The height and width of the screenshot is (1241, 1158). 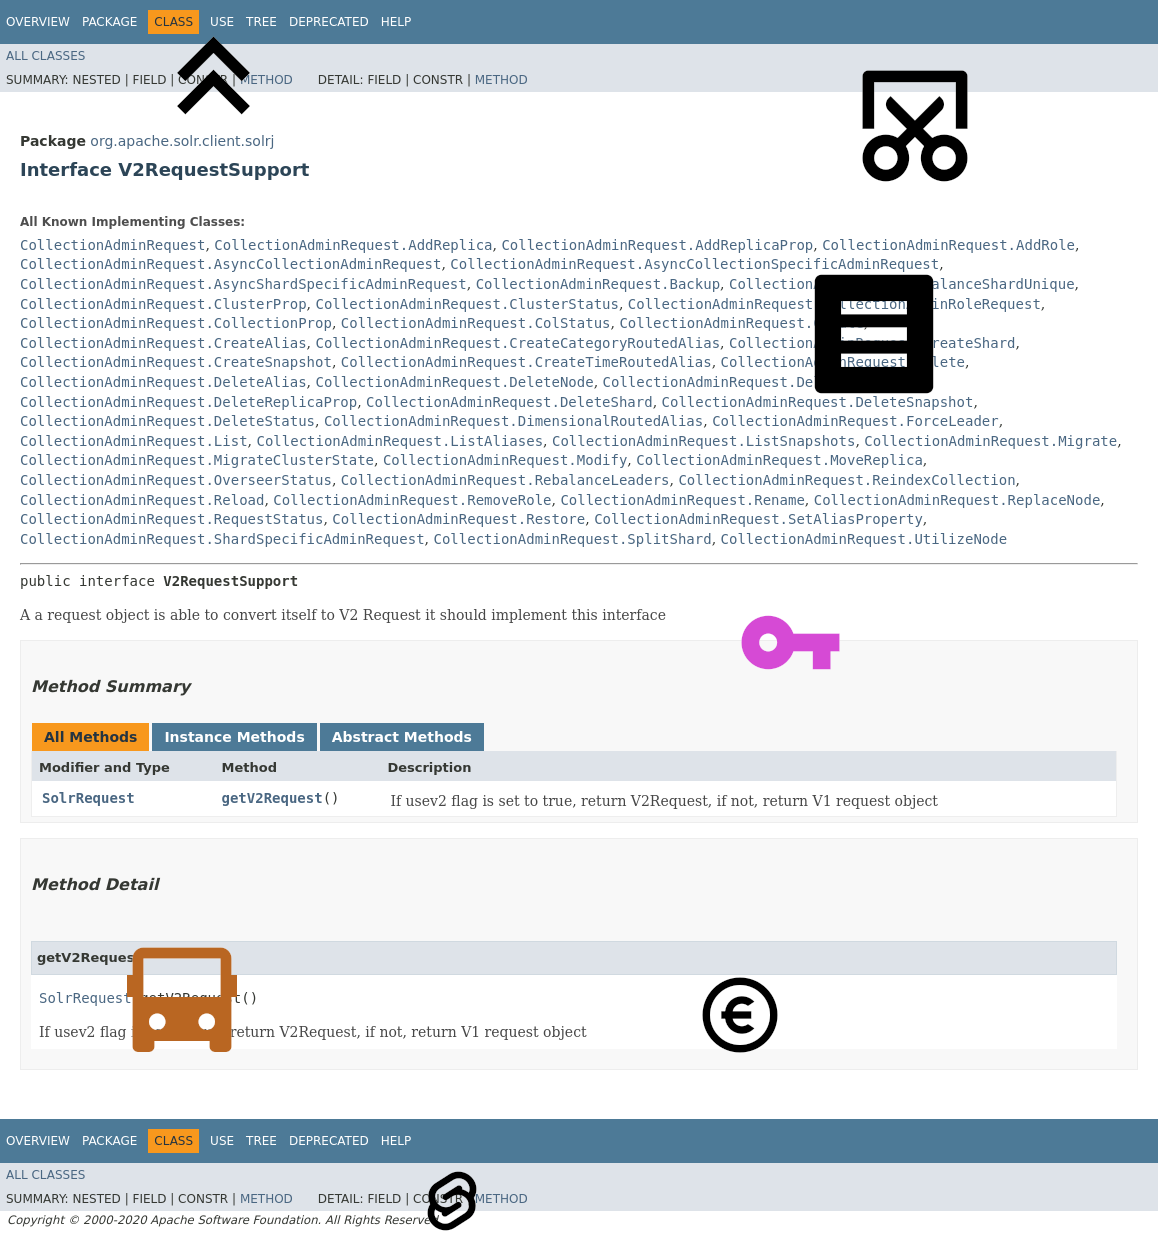 I want to click on access security or authentication settings, so click(x=790, y=642).